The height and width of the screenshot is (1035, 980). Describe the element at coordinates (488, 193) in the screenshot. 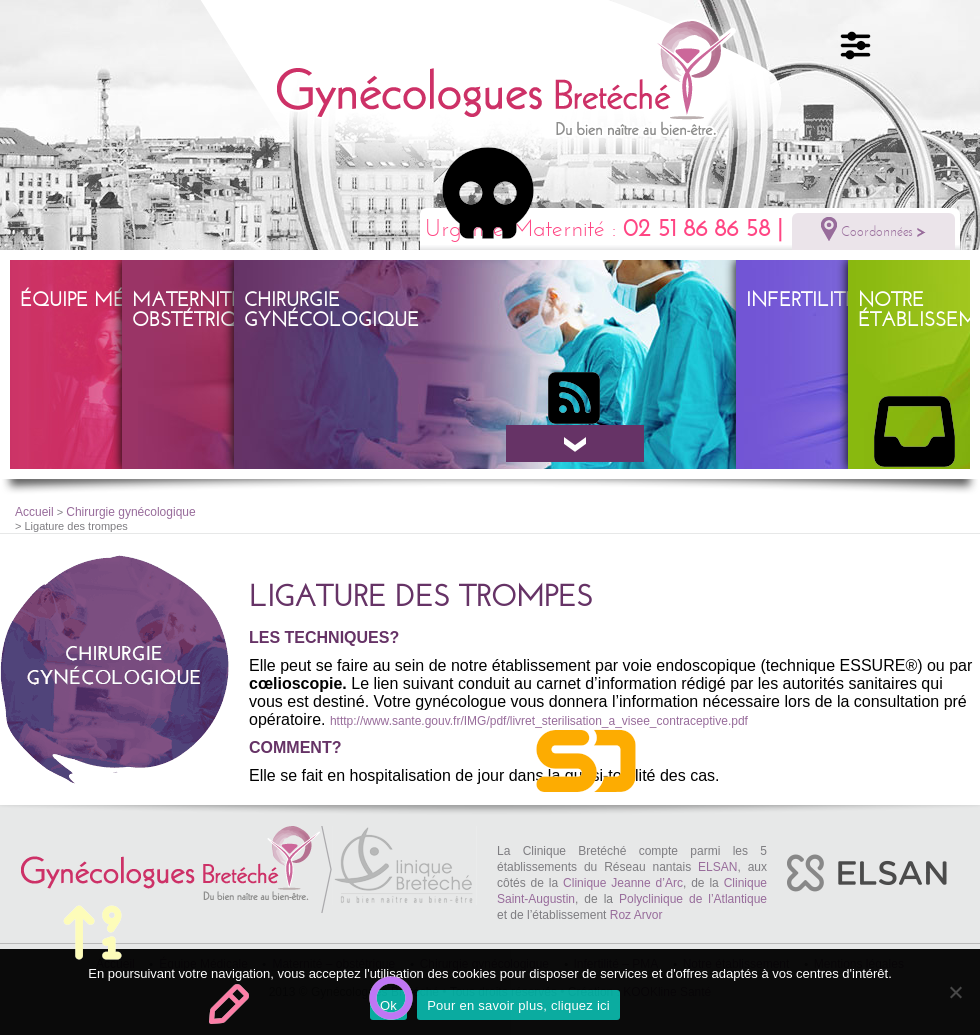

I see `indicates danger or fatal error` at that location.